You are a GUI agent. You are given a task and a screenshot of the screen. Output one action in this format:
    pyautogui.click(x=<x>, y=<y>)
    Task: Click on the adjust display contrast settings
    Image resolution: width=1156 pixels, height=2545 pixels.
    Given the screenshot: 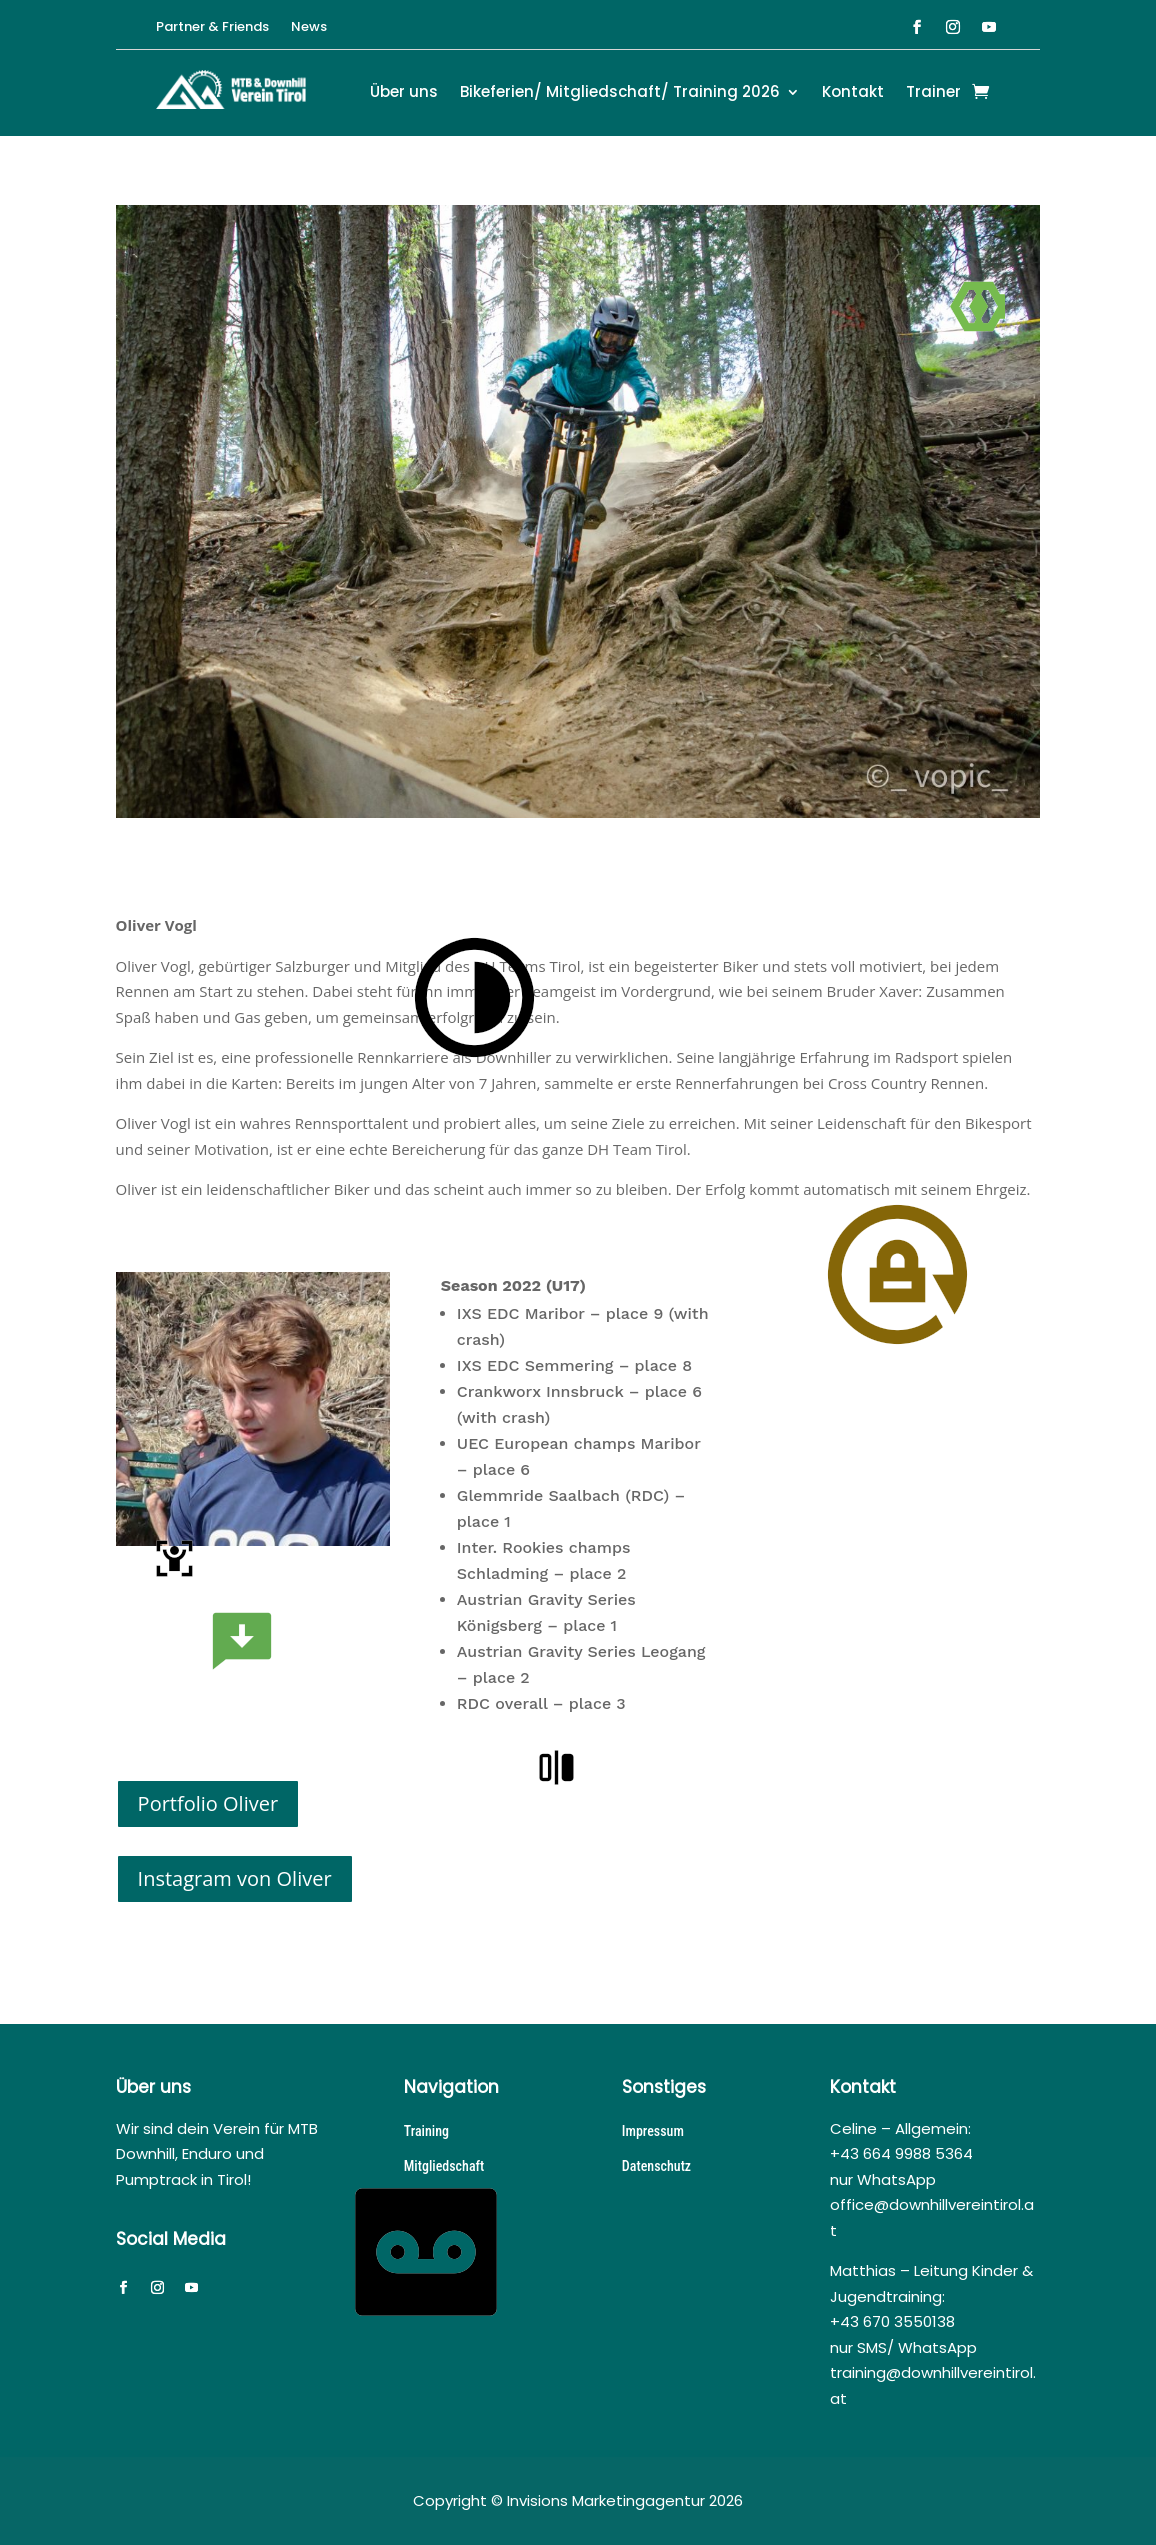 What is the action you would take?
    pyautogui.click(x=474, y=997)
    